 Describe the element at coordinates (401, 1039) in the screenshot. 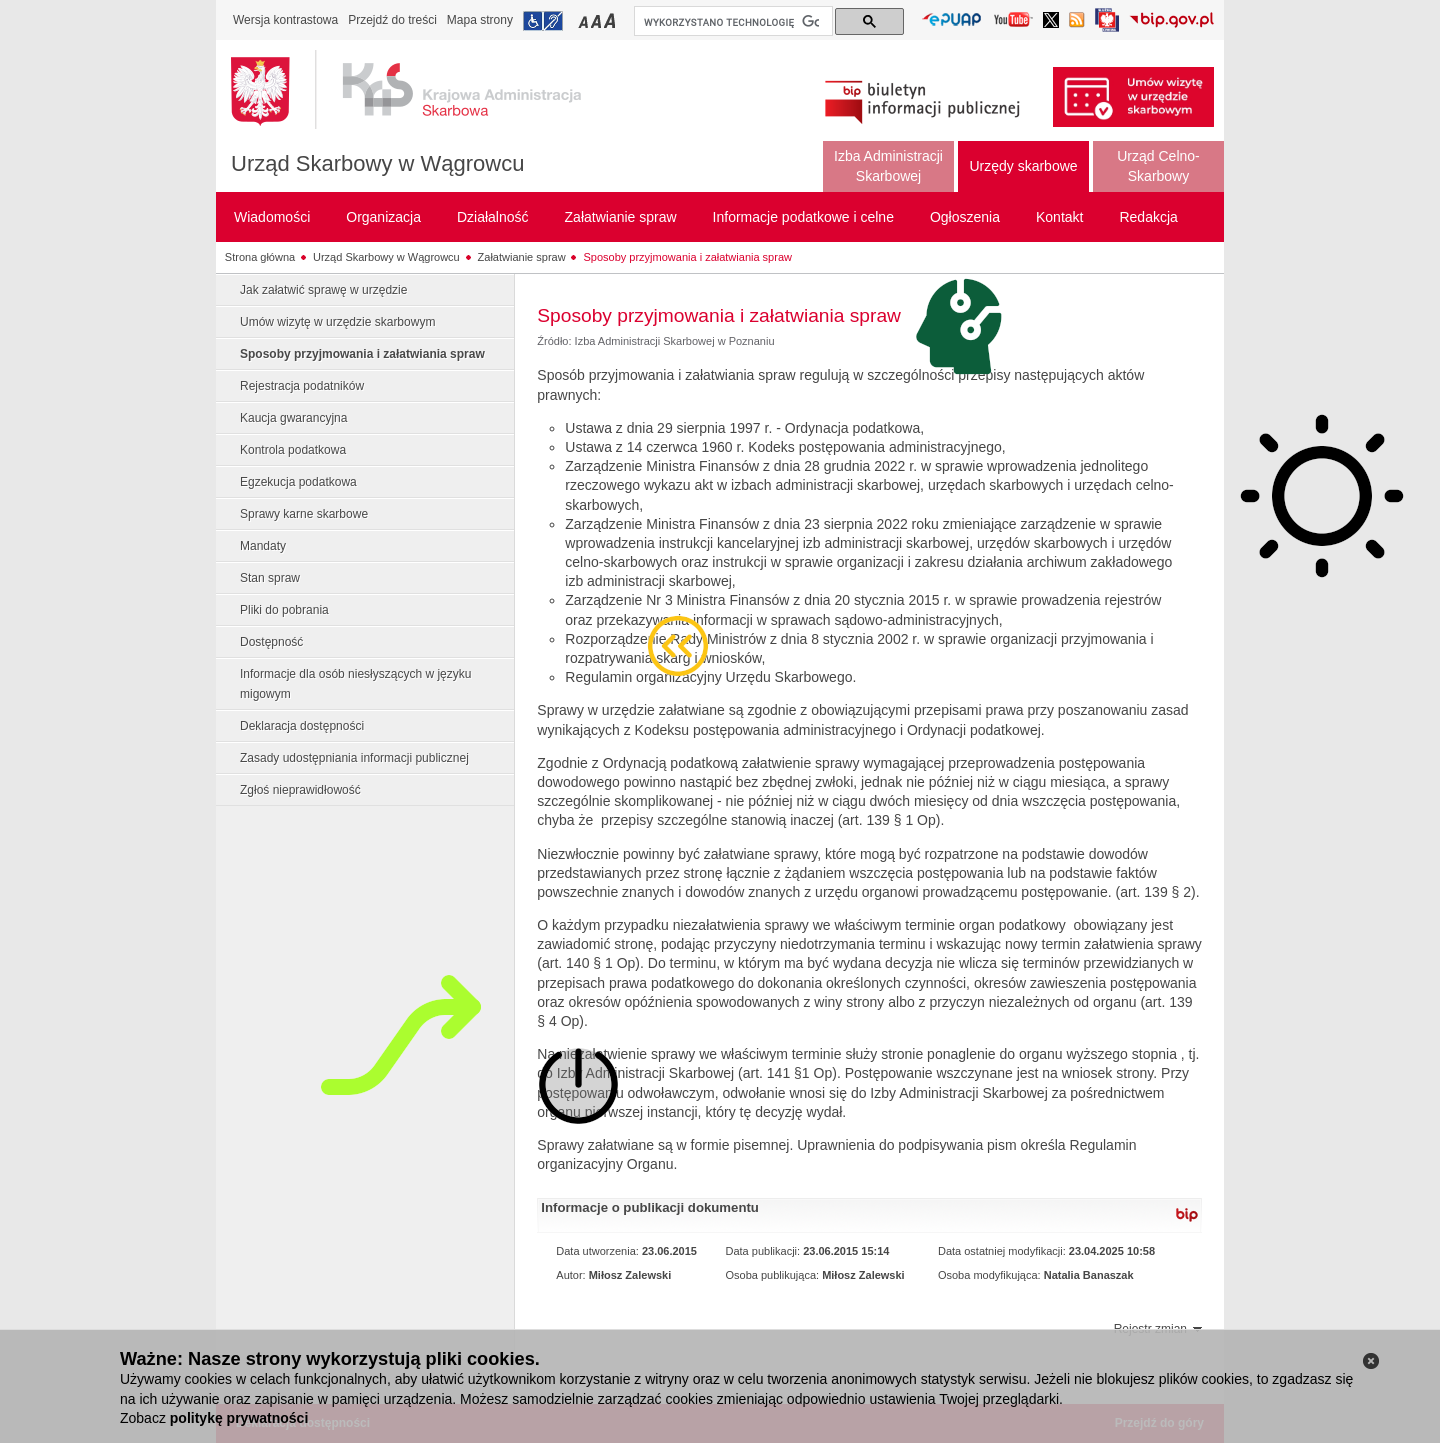

I see `indicates upward trend or growth` at that location.